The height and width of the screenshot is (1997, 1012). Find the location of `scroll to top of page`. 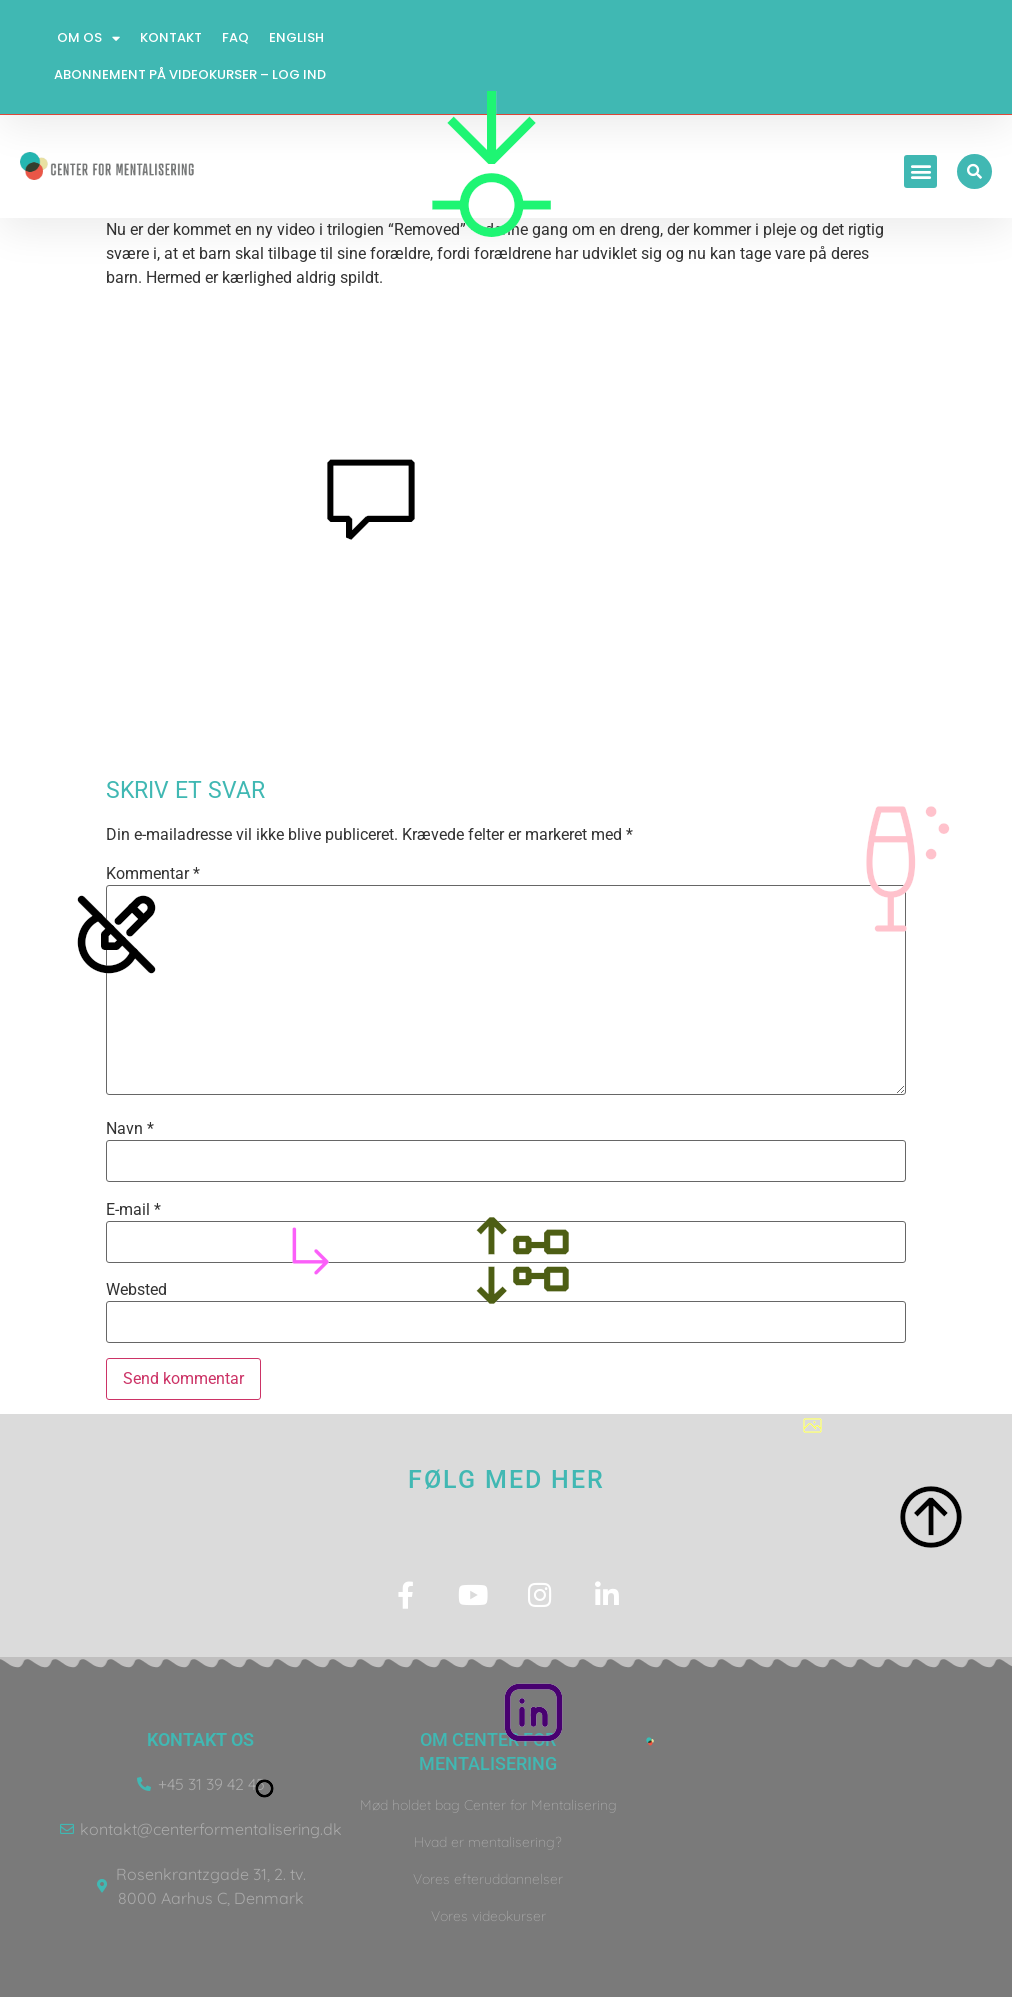

scroll to top of page is located at coordinates (931, 1517).